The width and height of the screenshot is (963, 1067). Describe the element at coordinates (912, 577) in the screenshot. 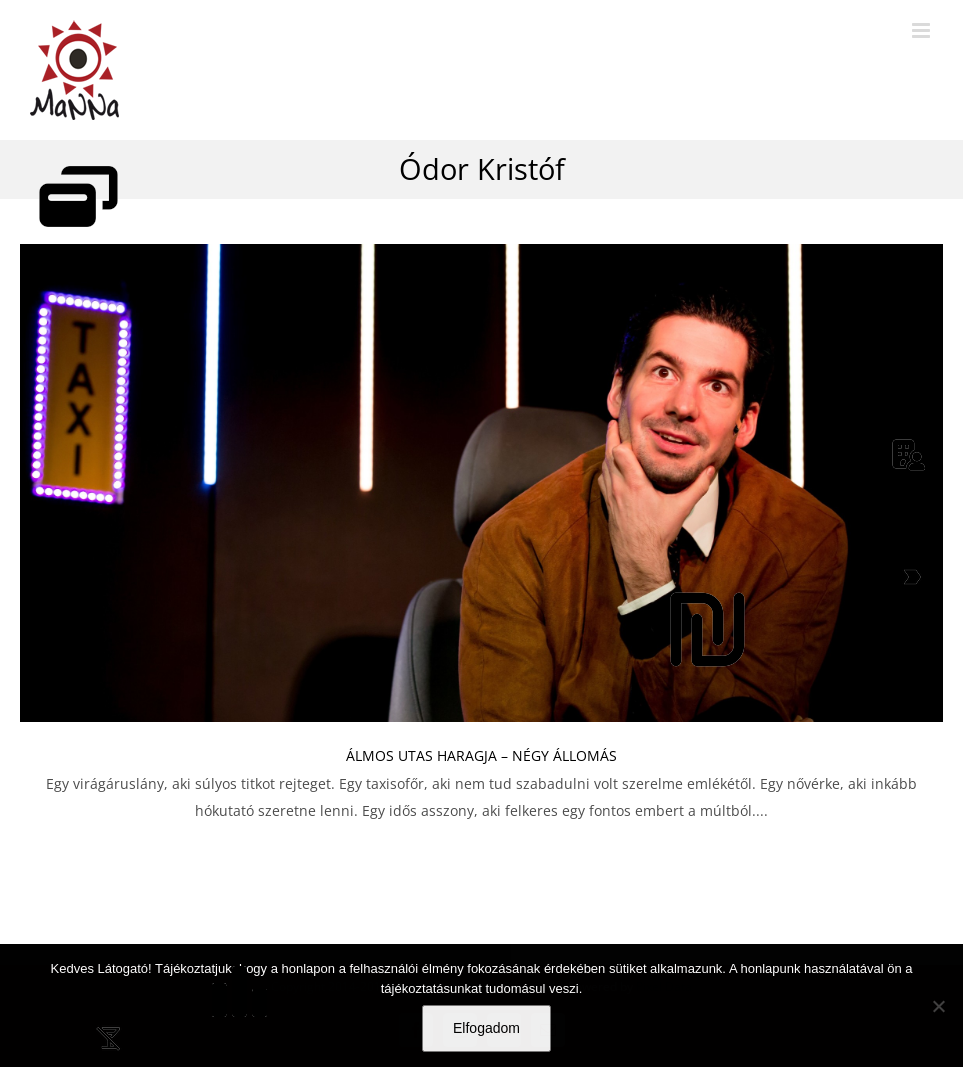

I see `mark message as important` at that location.